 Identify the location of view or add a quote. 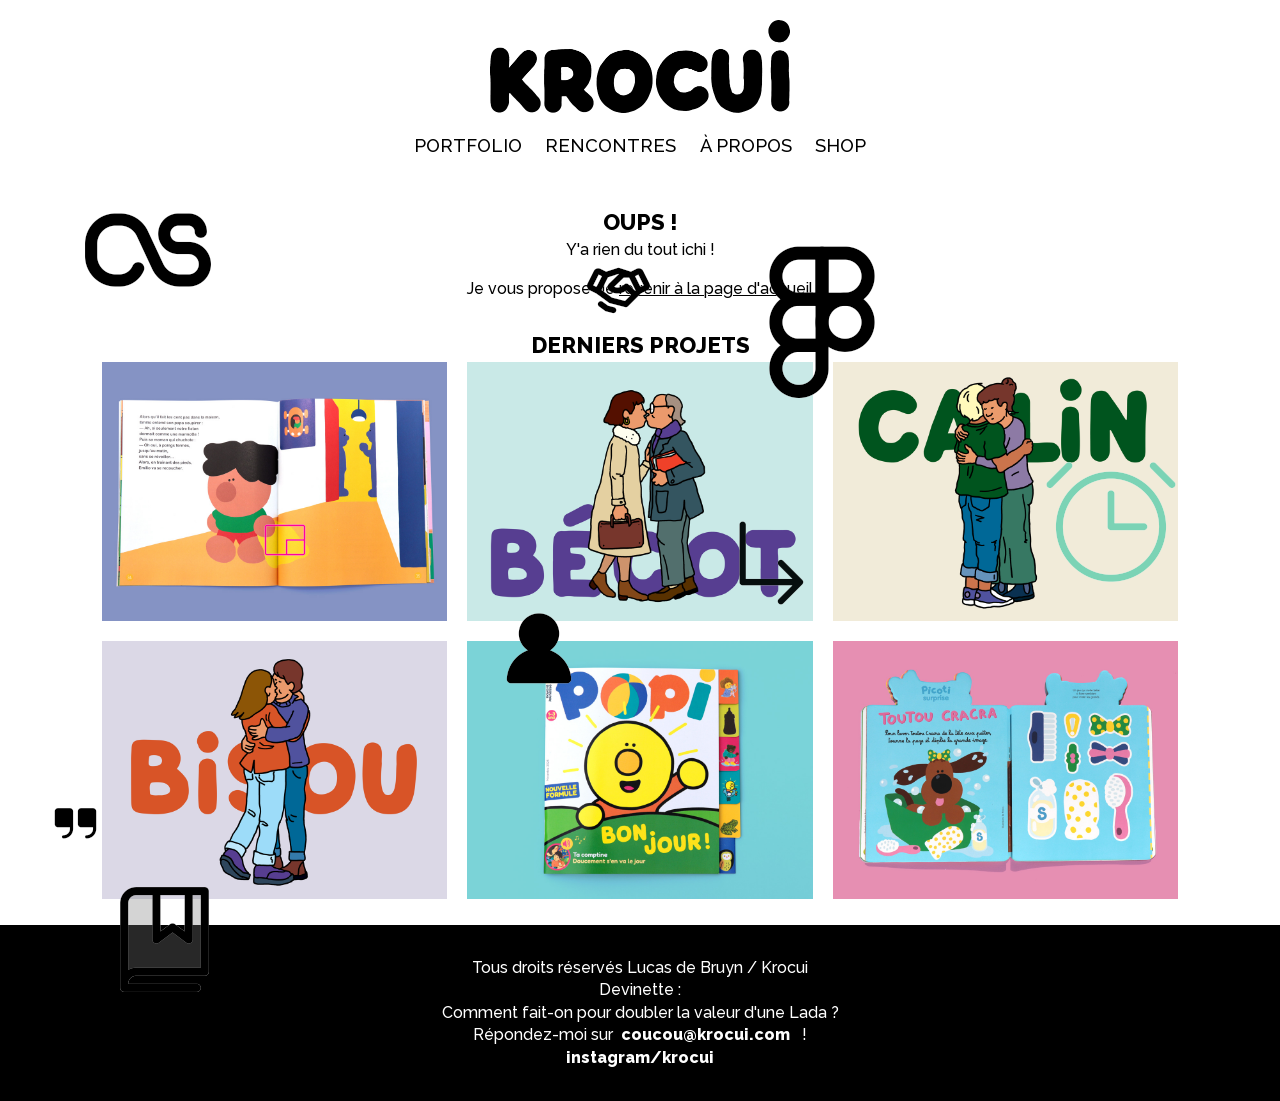
(75, 822).